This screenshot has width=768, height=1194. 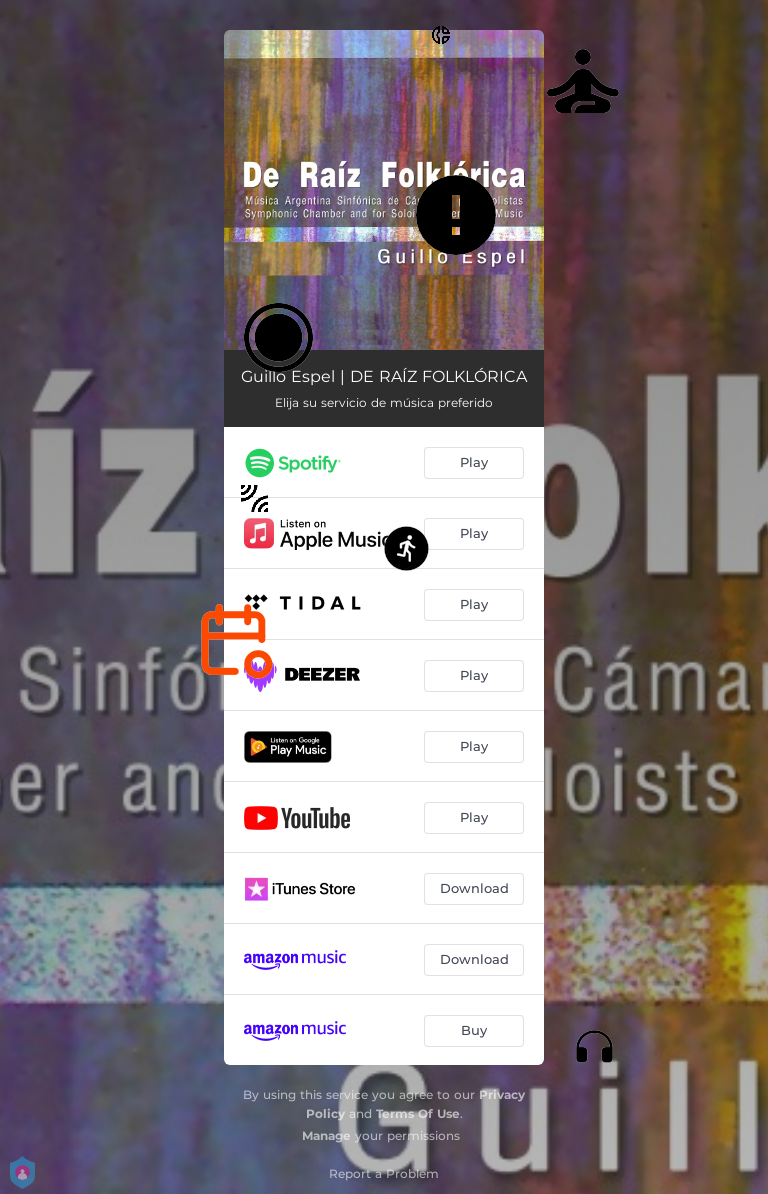 I want to click on access meditation or mindfulness features, so click(x=583, y=81).